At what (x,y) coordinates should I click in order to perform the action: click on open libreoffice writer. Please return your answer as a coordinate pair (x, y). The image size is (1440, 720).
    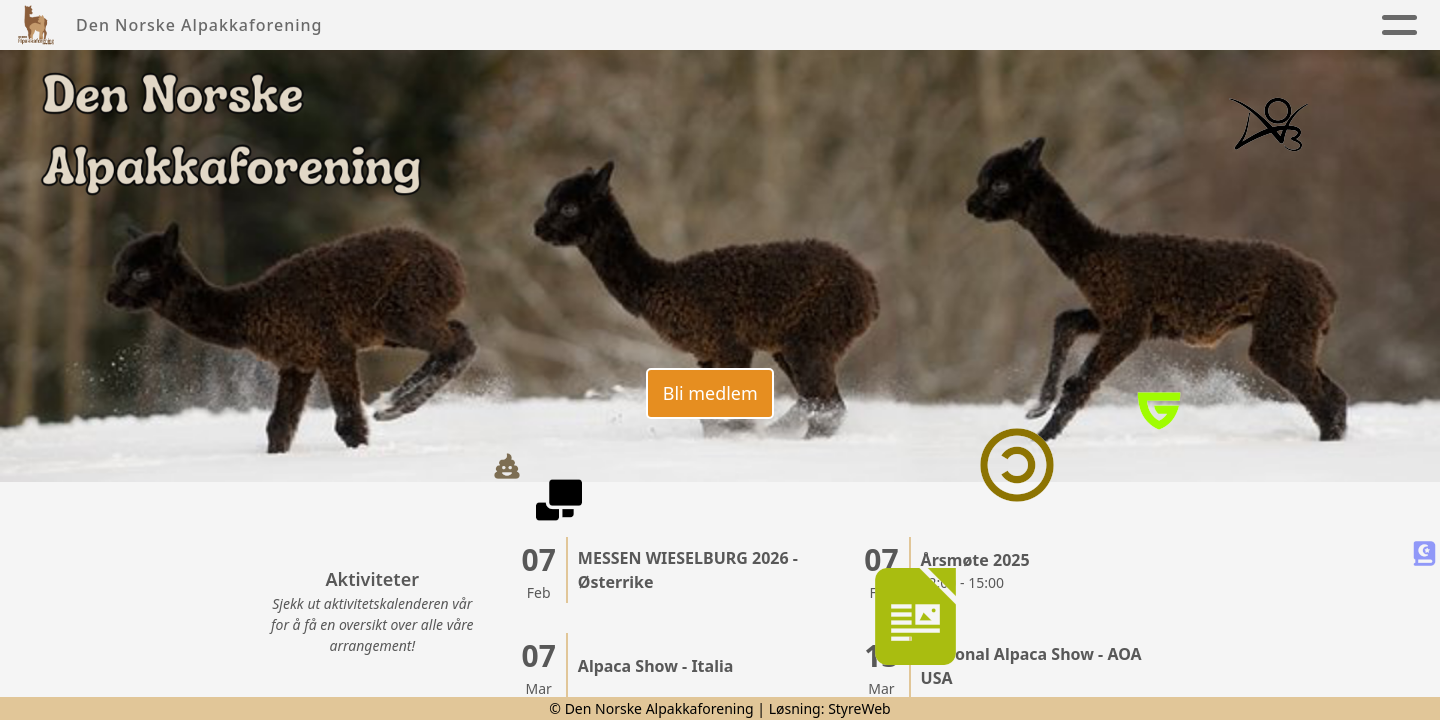
    Looking at the image, I should click on (915, 616).